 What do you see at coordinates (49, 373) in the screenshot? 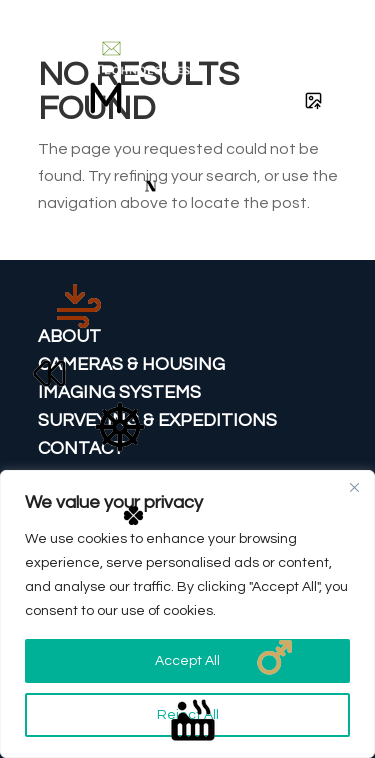
I see `rewind or skip backward in media playback` at bounding box center [49, 373].